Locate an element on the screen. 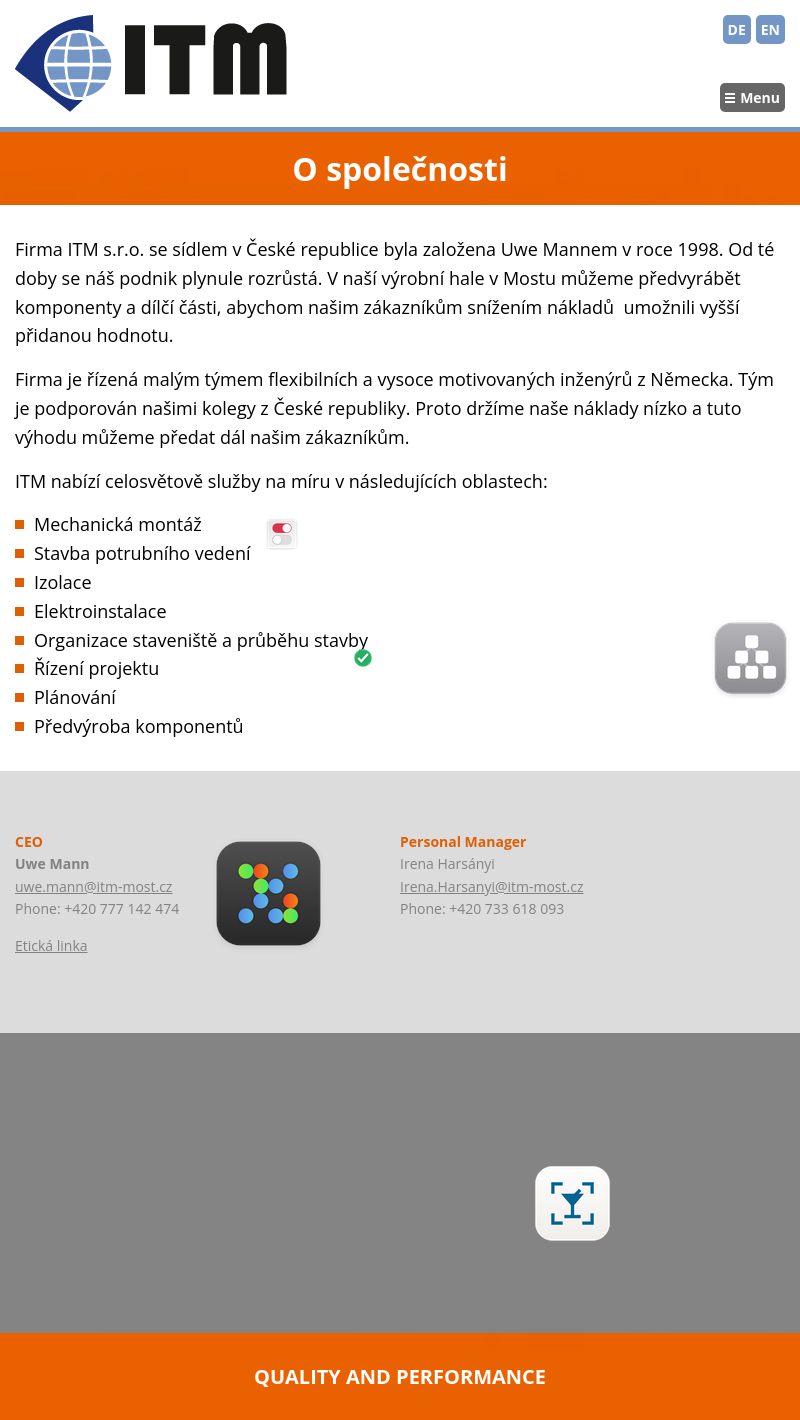 The image size is (800, 1420). open nomacs image viewer is located at coordinates (572, 1203).